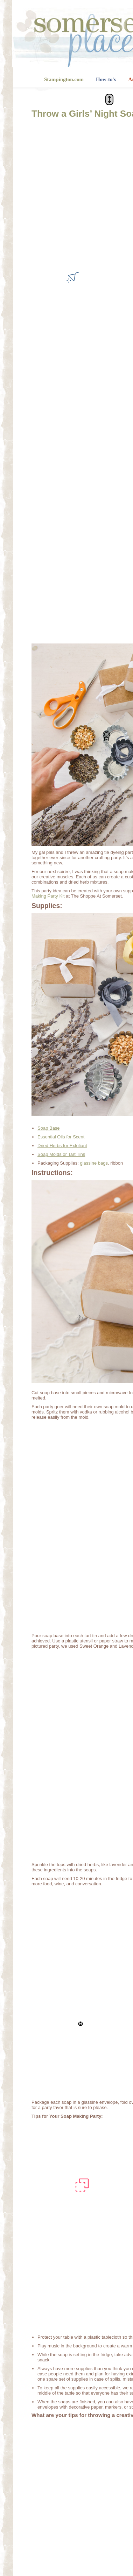 Image resolution: width=133 pixels, height=2576 pixels. Describe the element at coordinates (82, 2185) in the screenshot. I see `bring selection to front` at that location.